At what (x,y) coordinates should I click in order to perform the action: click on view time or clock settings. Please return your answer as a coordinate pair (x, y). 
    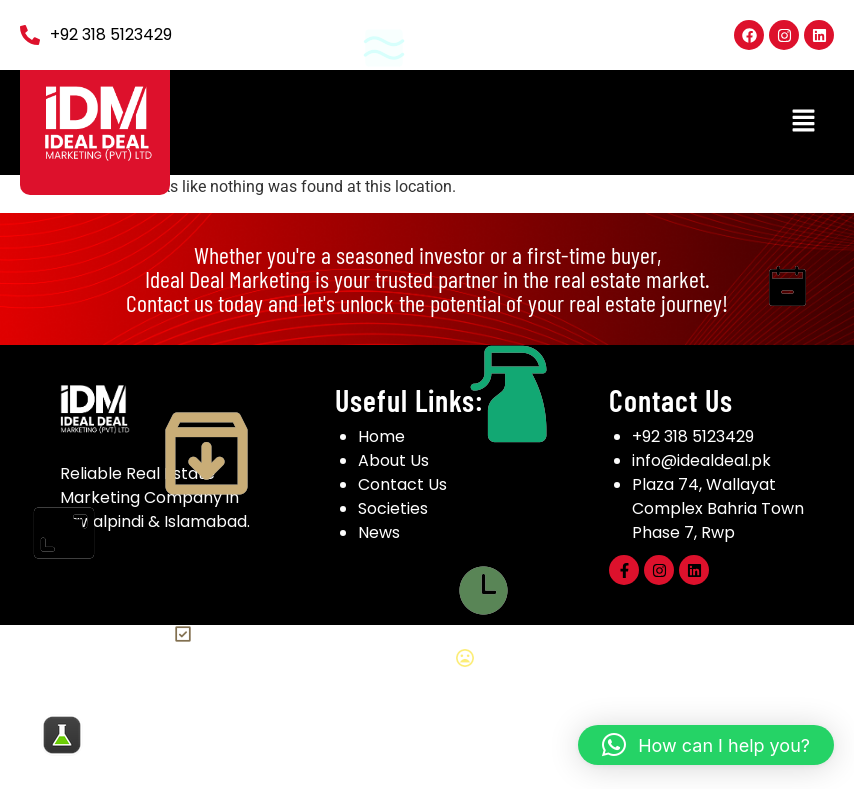
    Looking at the image, I should click on (483, 590).